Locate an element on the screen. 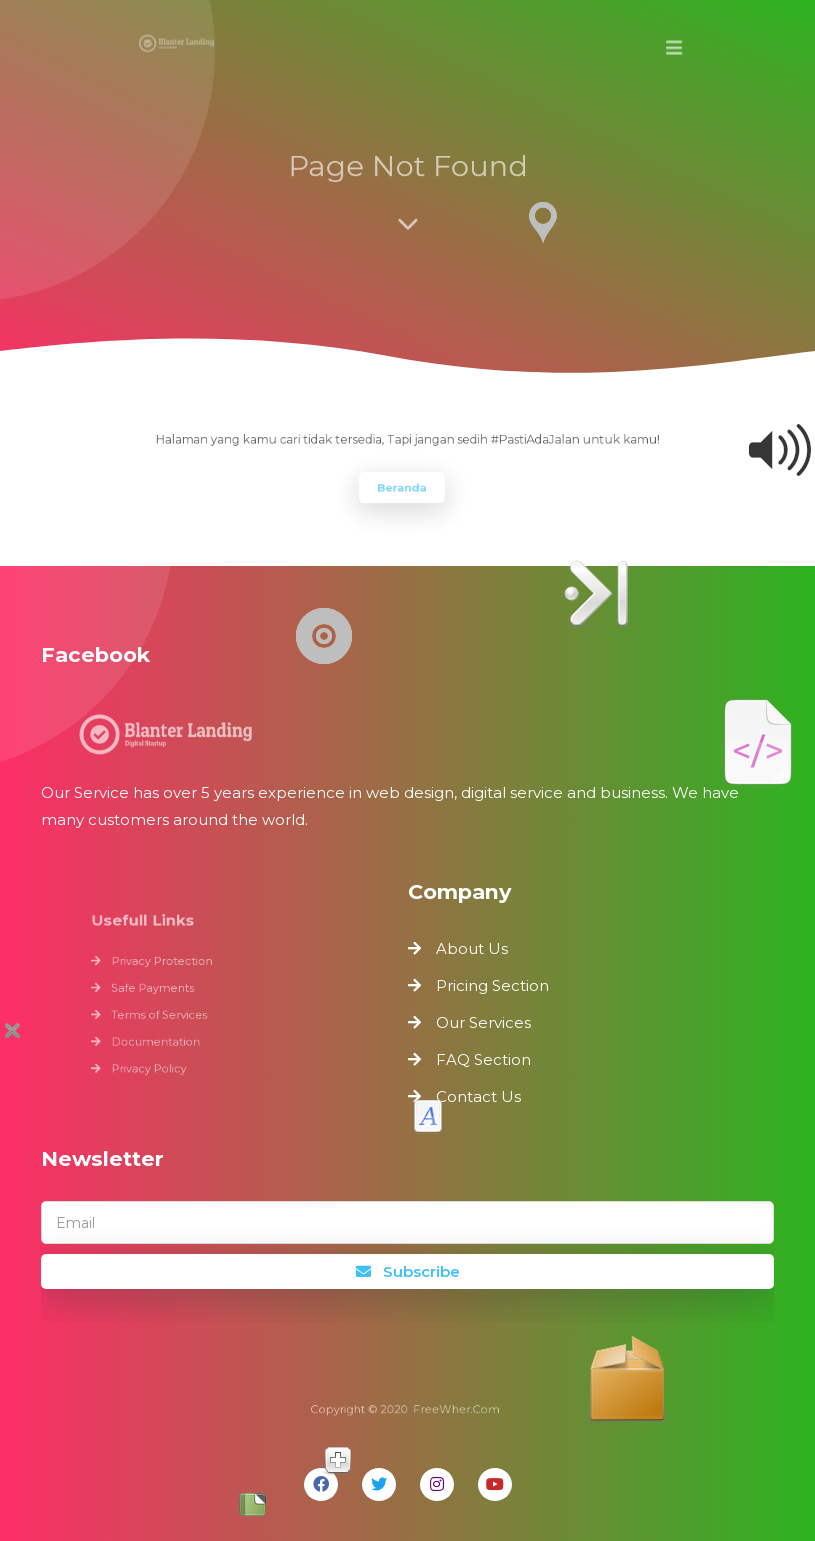 This screenshot has width=815, height=1541. open a font file is located at coordinates (428, 1116).